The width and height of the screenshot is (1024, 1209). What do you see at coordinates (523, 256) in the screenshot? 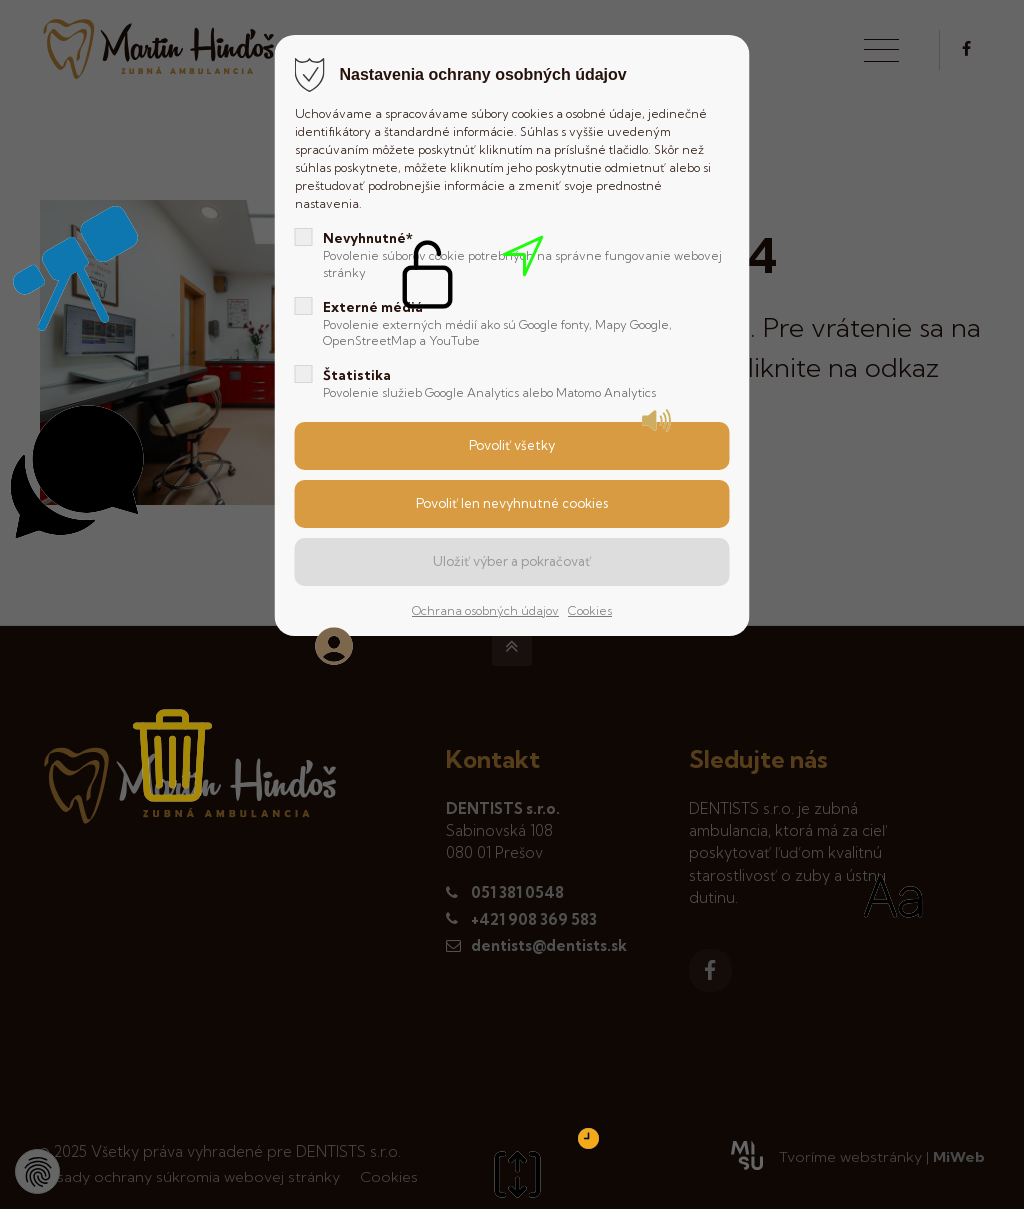
I see `get directions to a location` at bounding box center [523, 256].